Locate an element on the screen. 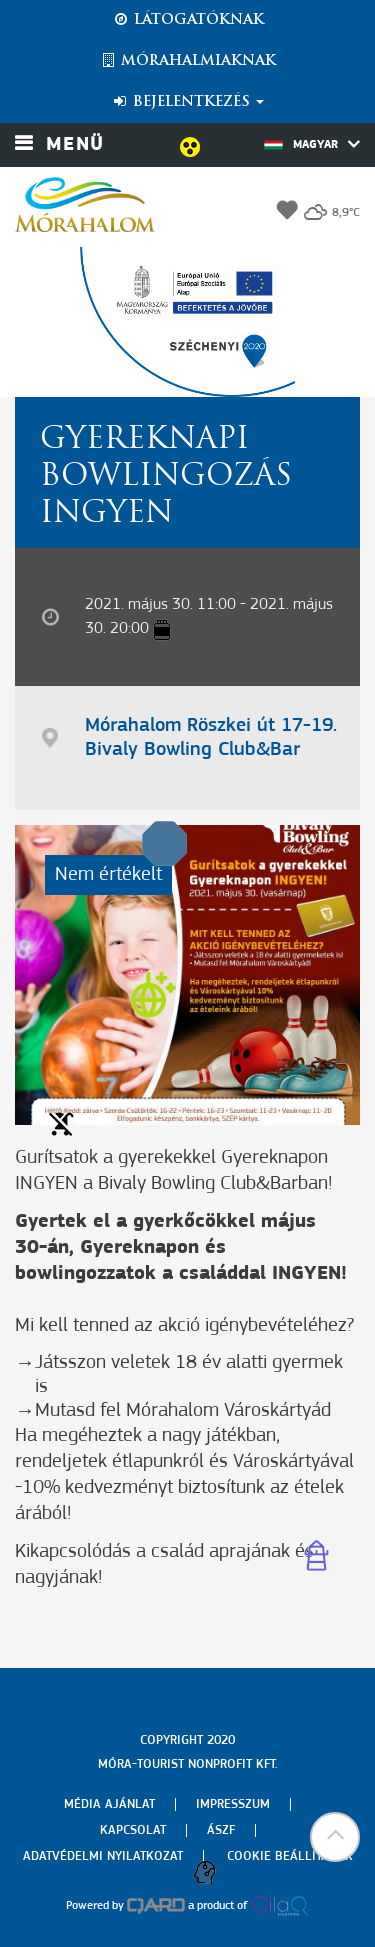 The width and height of the screenshot is (375, 1947). view product or ingredient details is located at coordinates (162, 630).